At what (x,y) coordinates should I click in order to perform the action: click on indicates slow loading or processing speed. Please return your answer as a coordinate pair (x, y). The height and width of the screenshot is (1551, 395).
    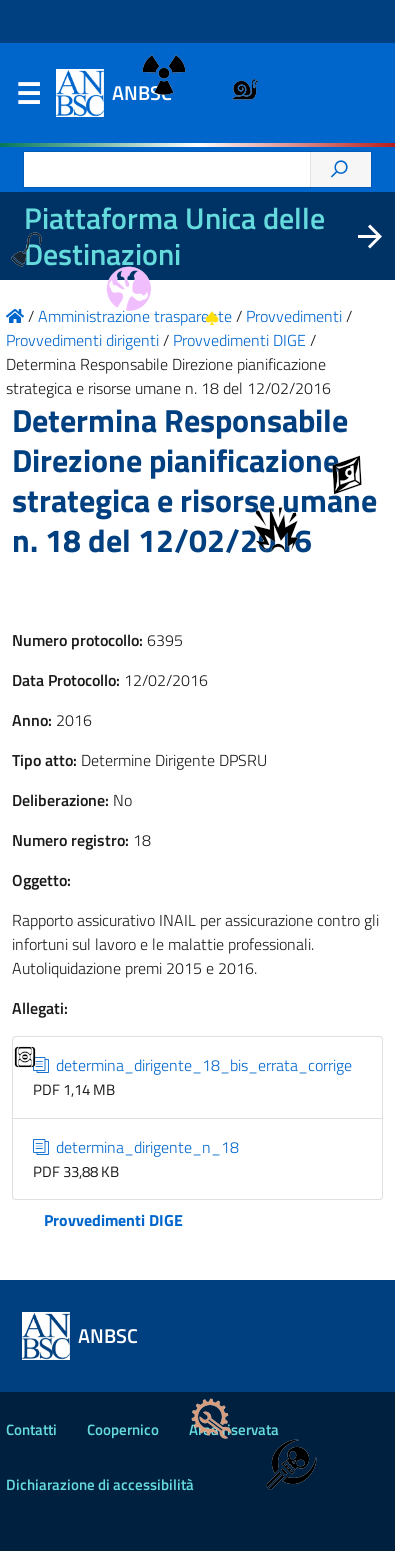
    Looking at the image, I should click on (245, 89).